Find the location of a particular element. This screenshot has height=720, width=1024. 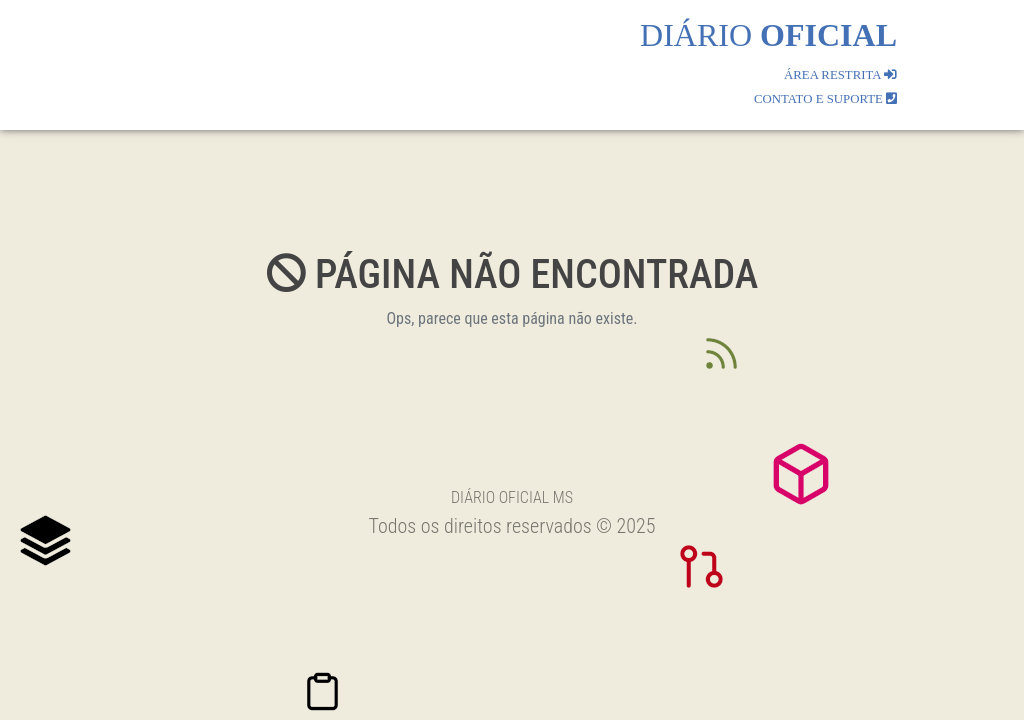

view package or shipment details is located at coordinates (801, 474).